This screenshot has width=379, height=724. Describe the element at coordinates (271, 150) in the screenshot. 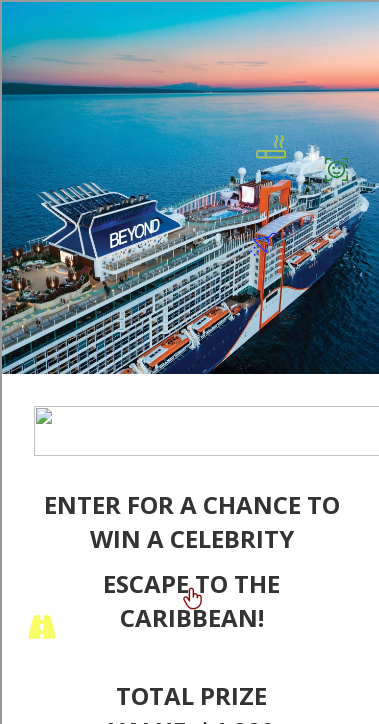

I see `indicates a designated smoking area` at that location.